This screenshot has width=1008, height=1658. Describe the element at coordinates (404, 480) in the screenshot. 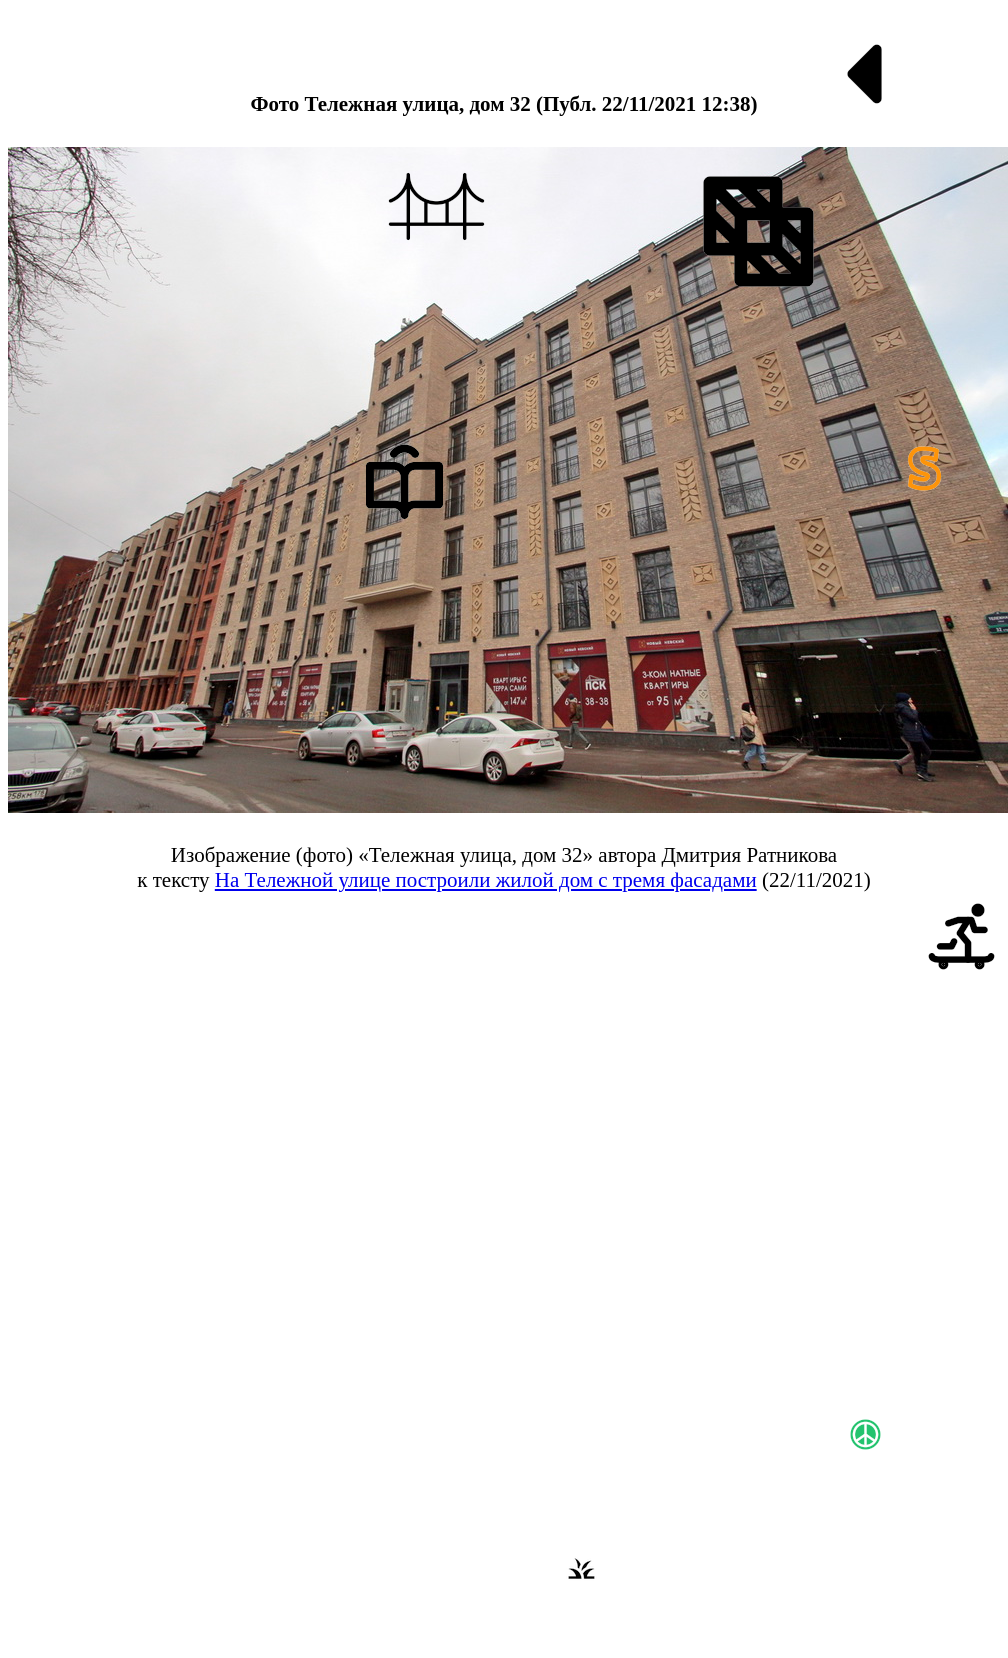

I see `access your contacts or address book` at that location.